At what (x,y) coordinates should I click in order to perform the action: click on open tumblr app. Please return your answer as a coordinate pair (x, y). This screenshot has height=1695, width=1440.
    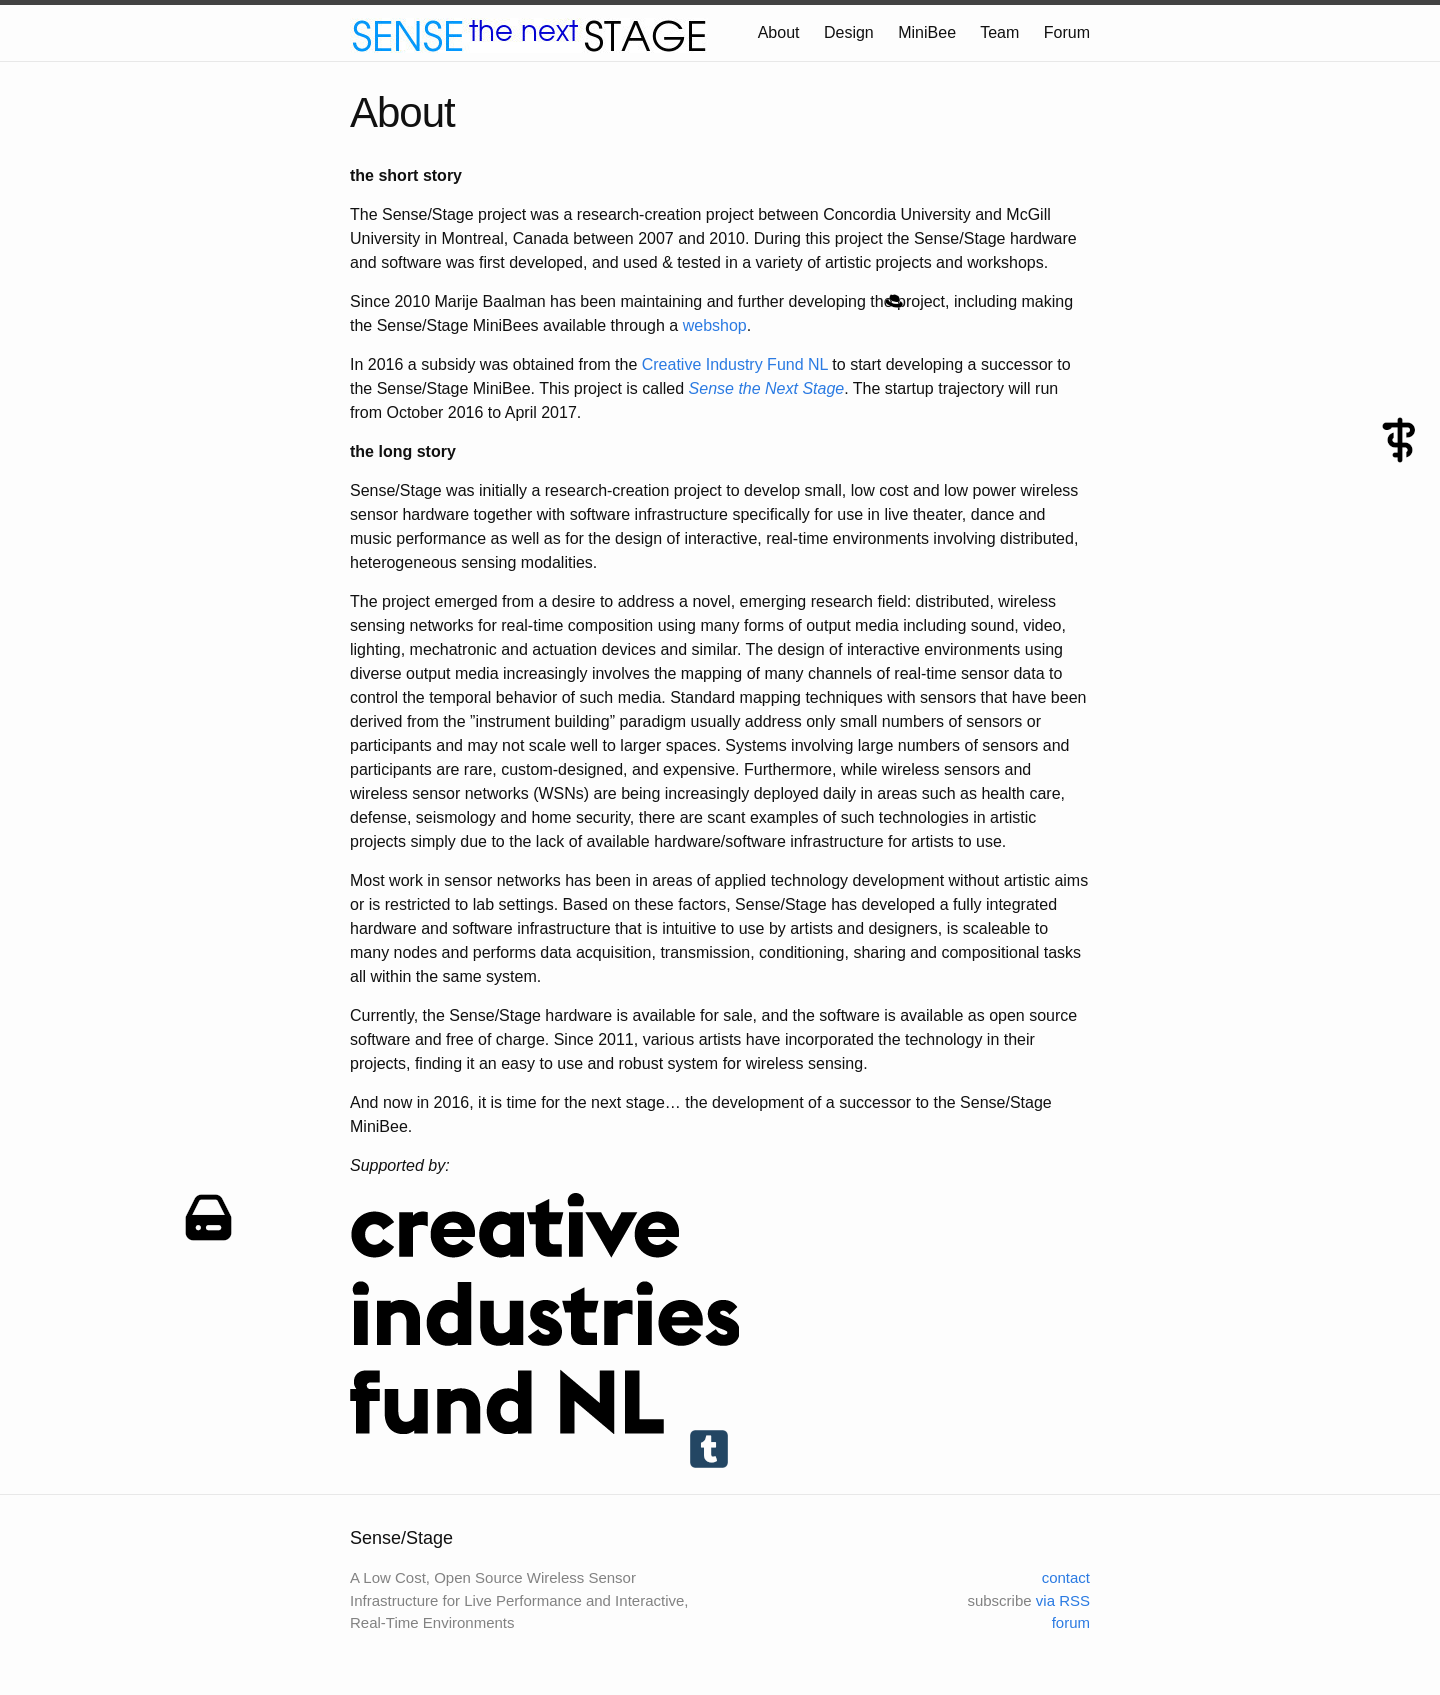
    Looking at the image, I should click on (709, 1449).